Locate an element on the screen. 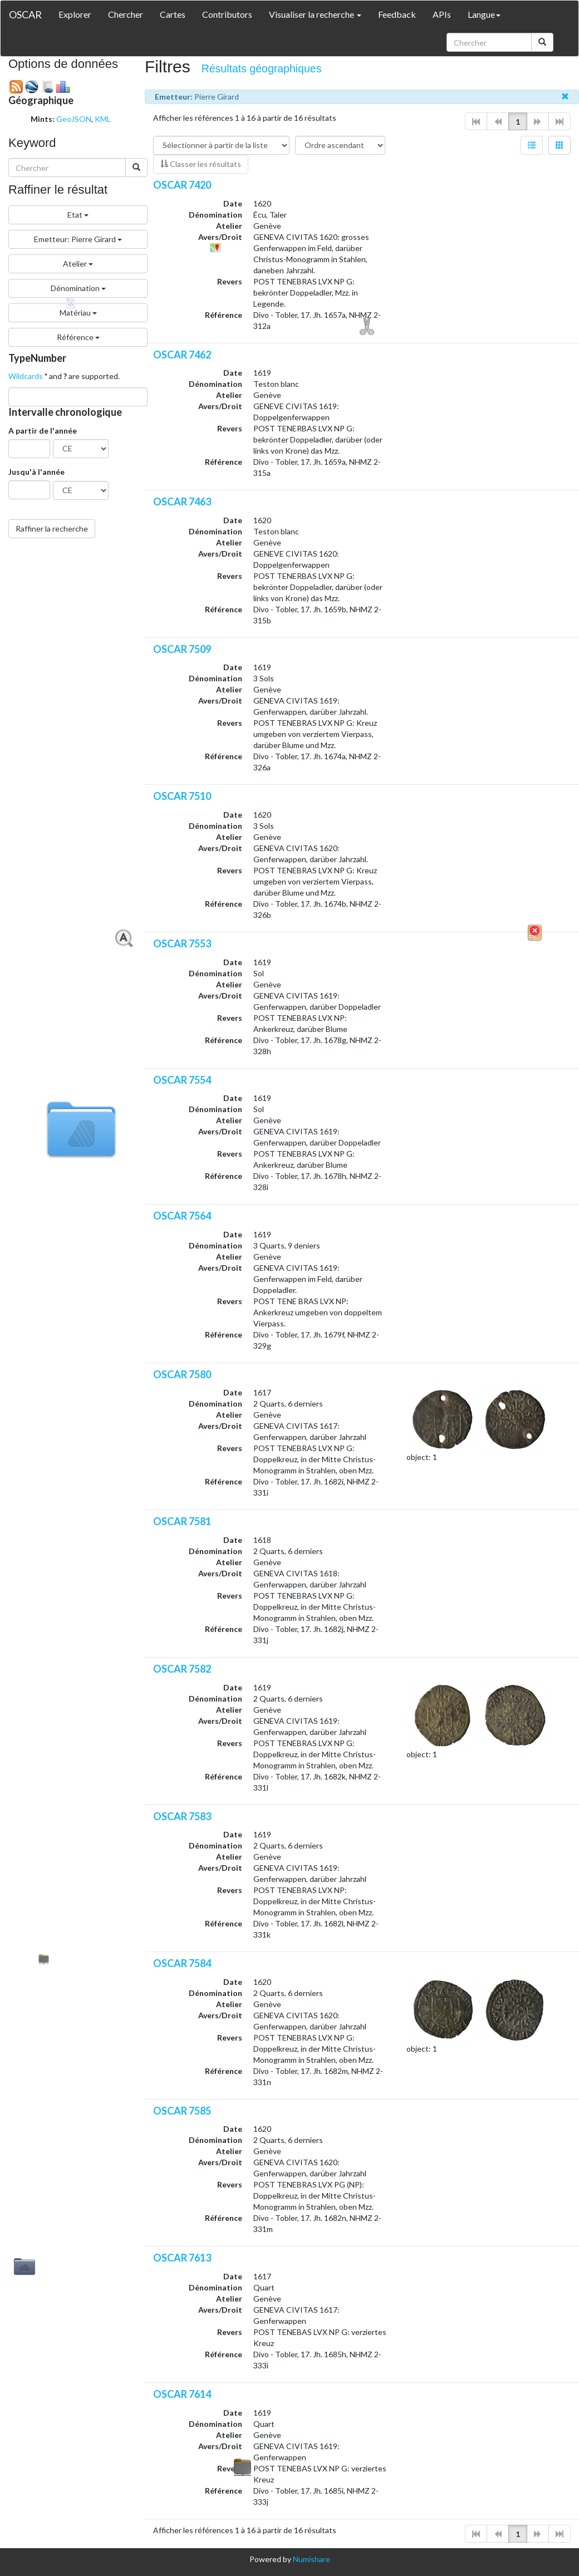 The image size is (579, 2576). find text or search within document is located at coordinates (124, 938).